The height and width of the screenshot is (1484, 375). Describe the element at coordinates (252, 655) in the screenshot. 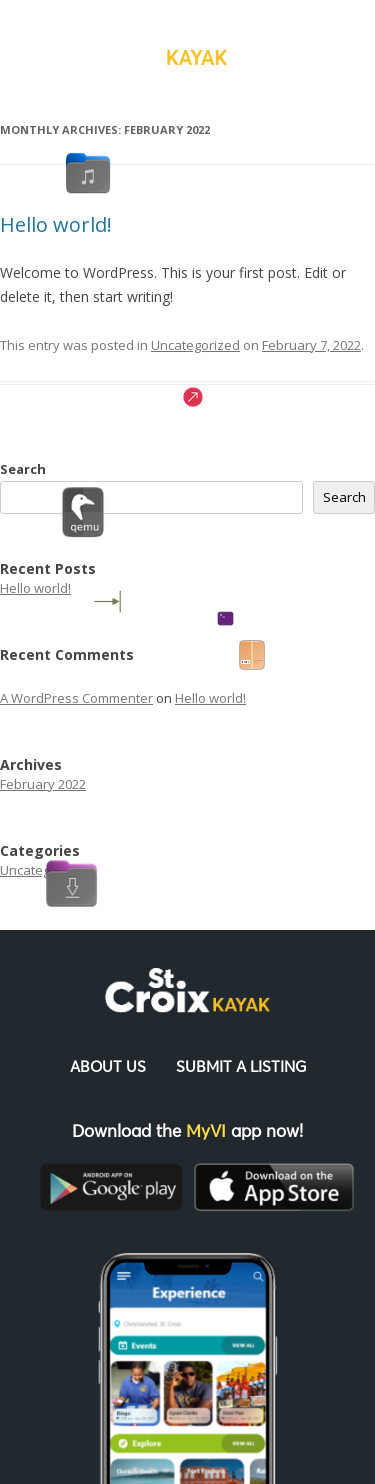

I see `a compressed archive or package file` at that location.